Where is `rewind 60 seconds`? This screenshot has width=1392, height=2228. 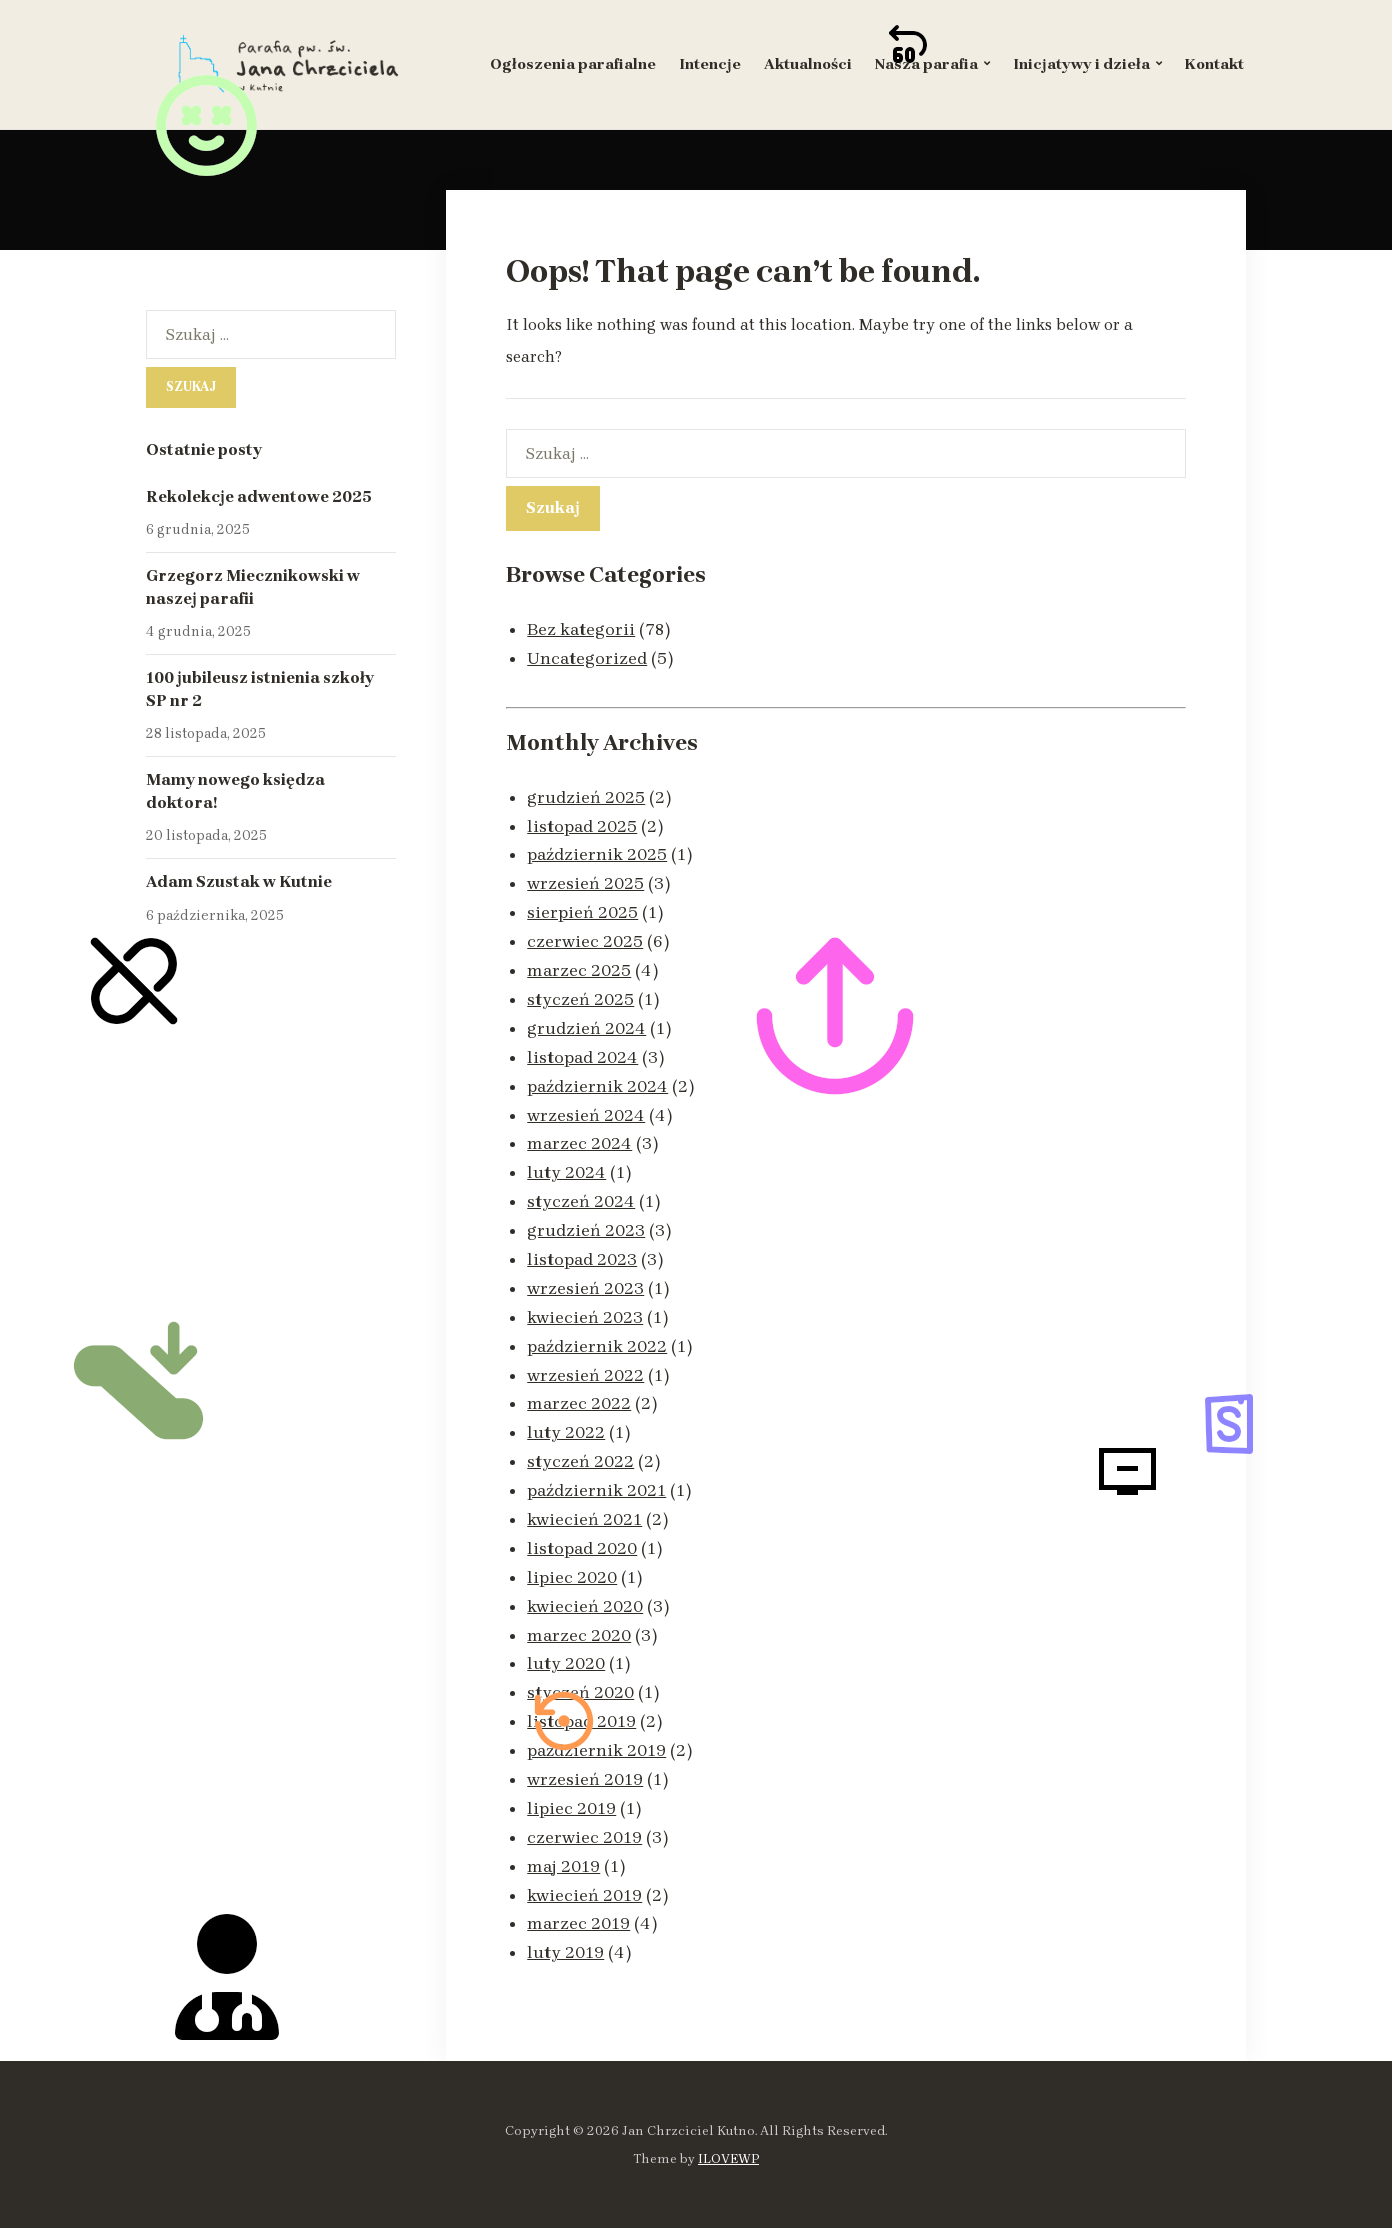 rewind 60 seconds is located at coordinates (907, 45).